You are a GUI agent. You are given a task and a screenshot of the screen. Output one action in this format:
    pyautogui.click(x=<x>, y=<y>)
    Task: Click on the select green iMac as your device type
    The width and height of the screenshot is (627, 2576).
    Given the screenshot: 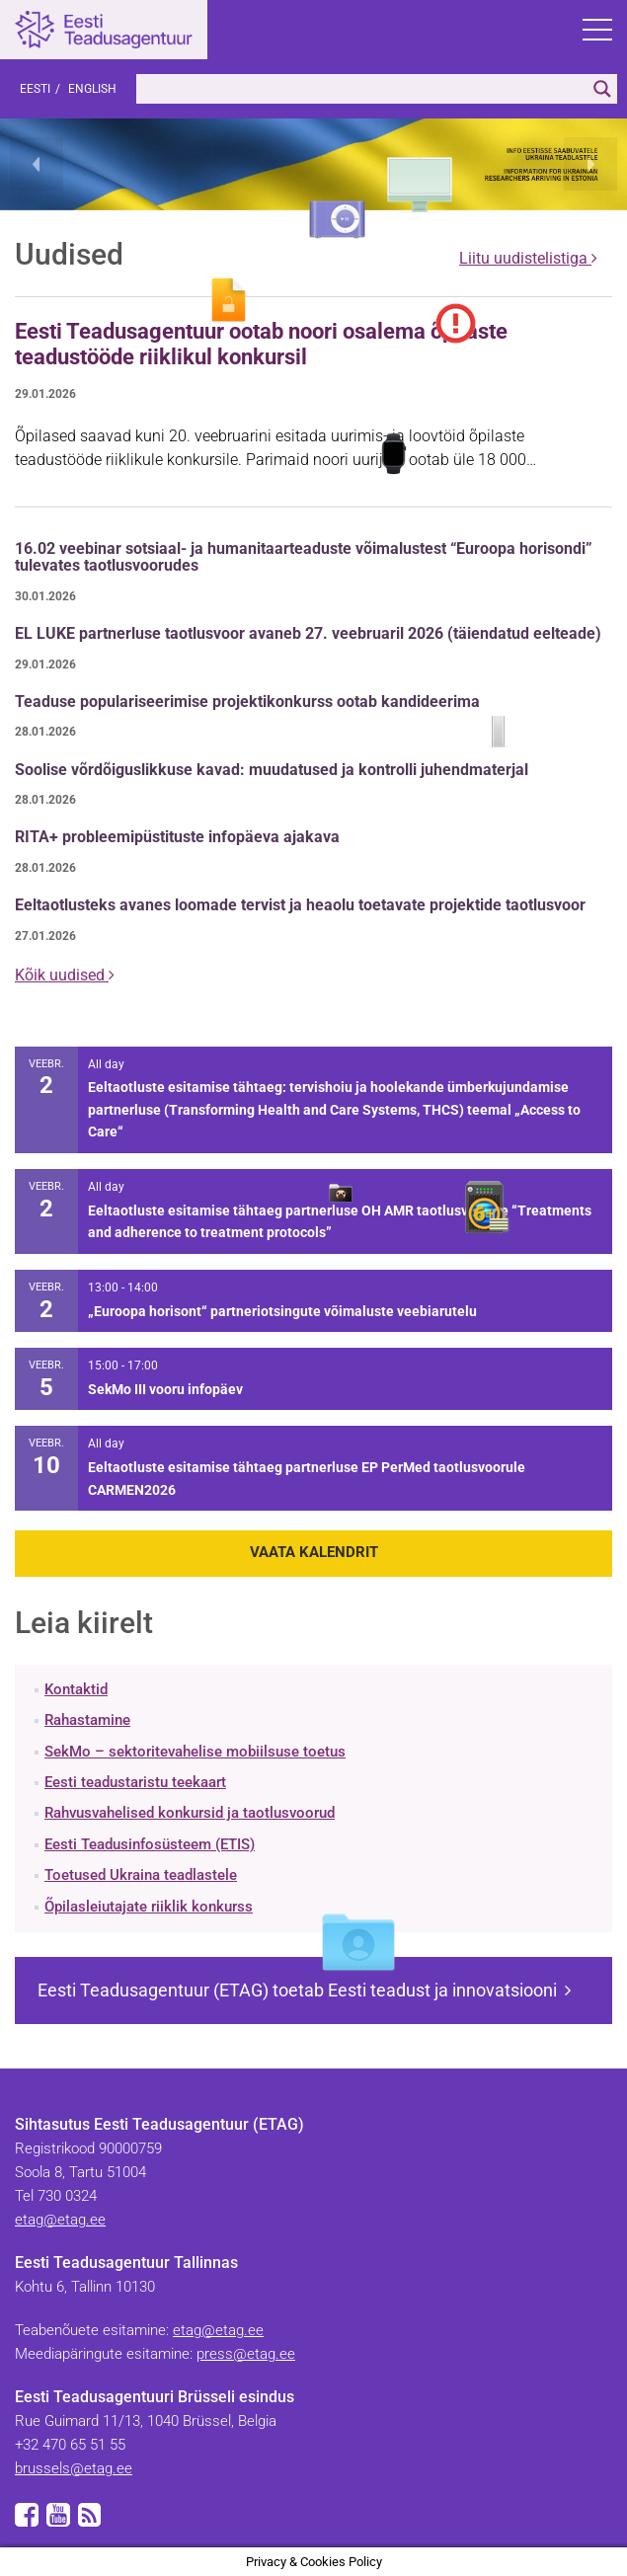 What is the action you would take?
    pyautogui.click(x=420, y=184)
    